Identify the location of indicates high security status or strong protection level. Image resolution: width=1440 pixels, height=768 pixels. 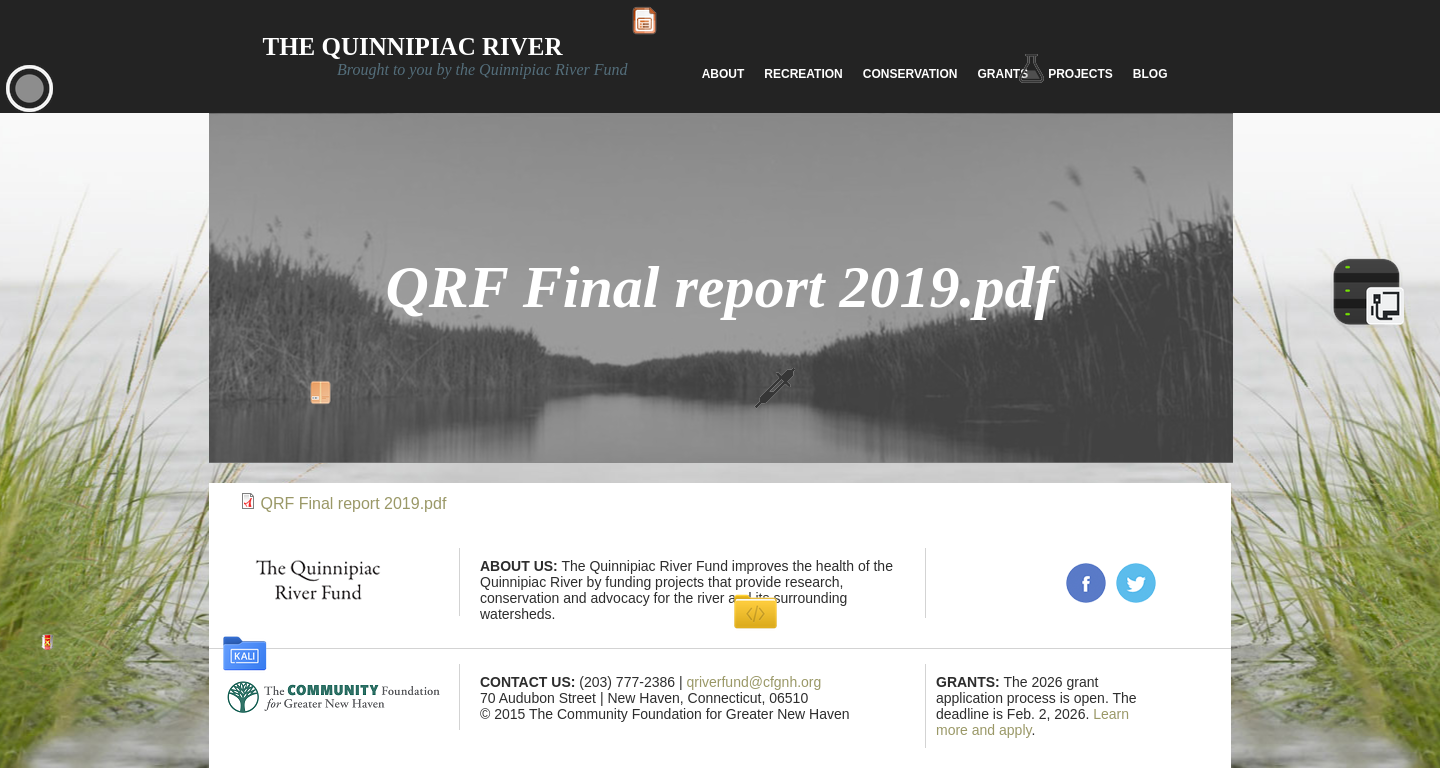
(47, 642).